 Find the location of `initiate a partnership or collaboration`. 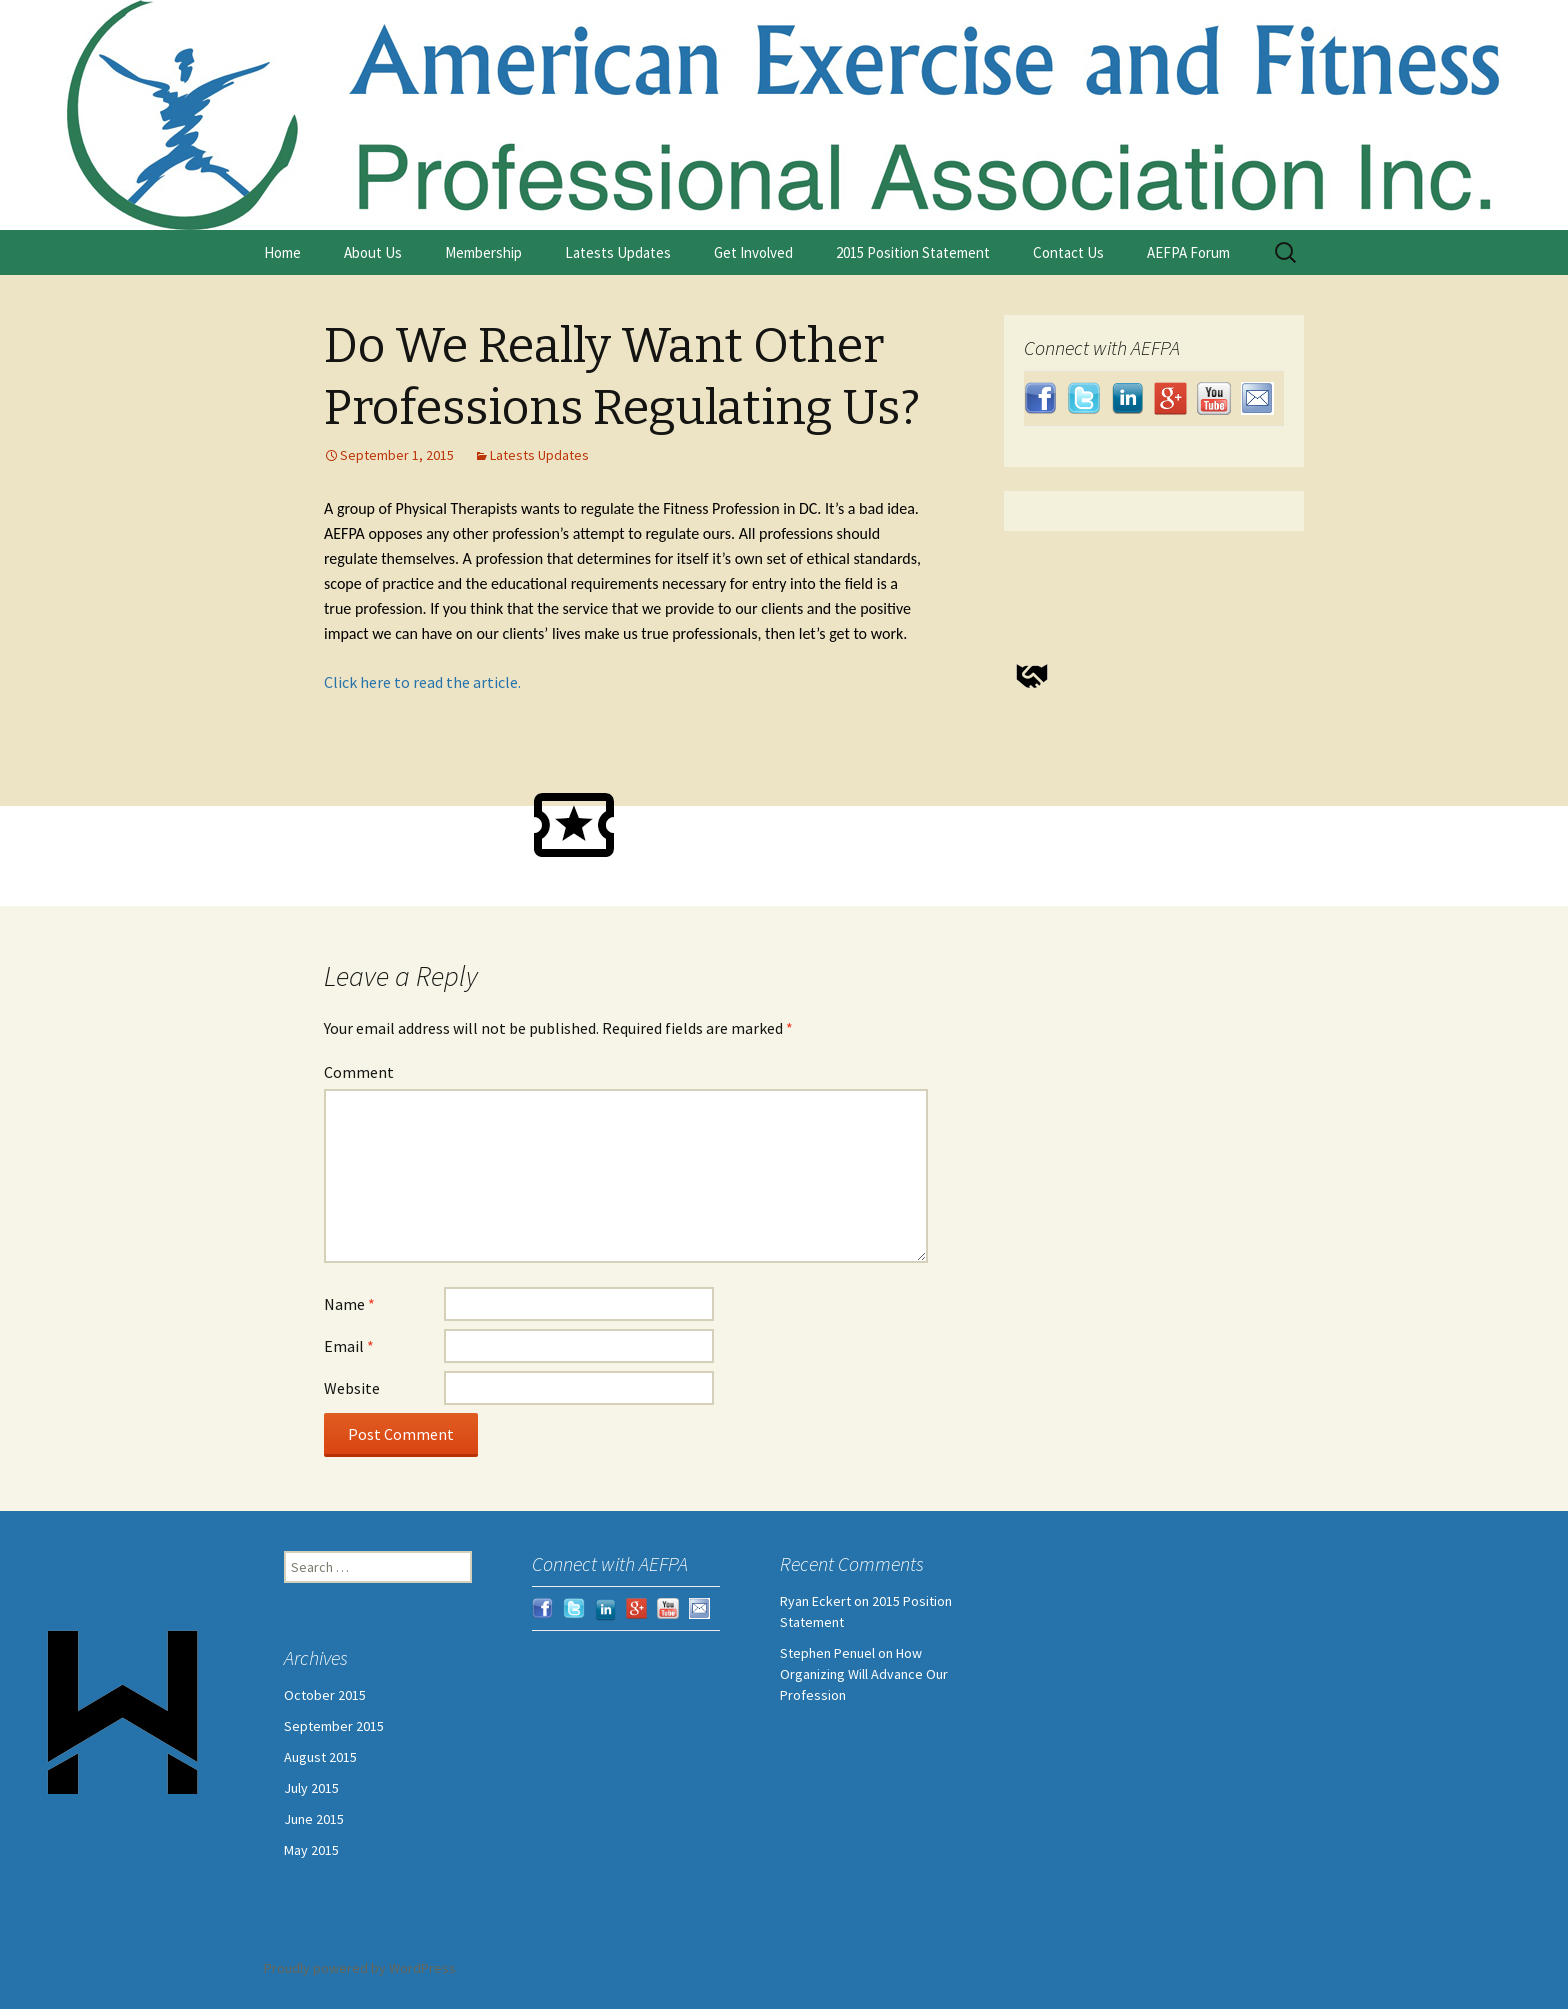

initiate a partnership or collaboration is located at coordinates (1032, 676).